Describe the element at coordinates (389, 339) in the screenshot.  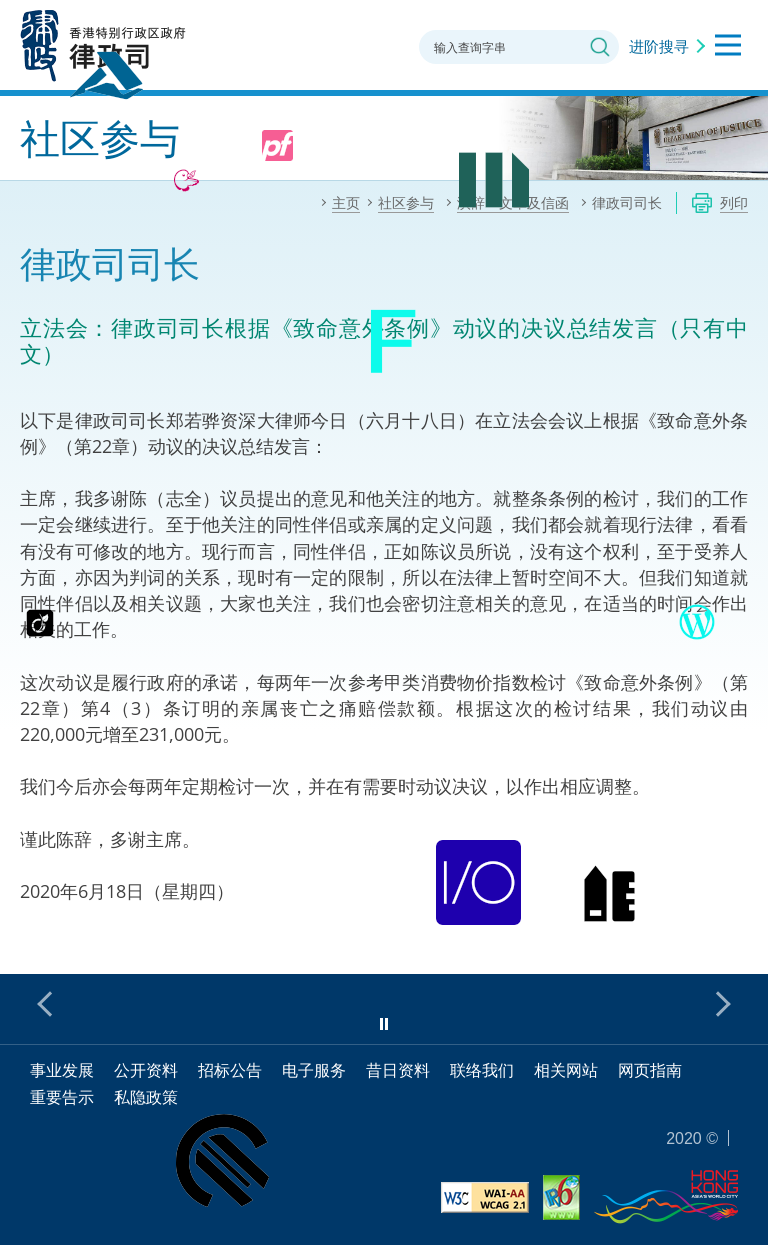
I see `switch to sans-serif font style` at that location.